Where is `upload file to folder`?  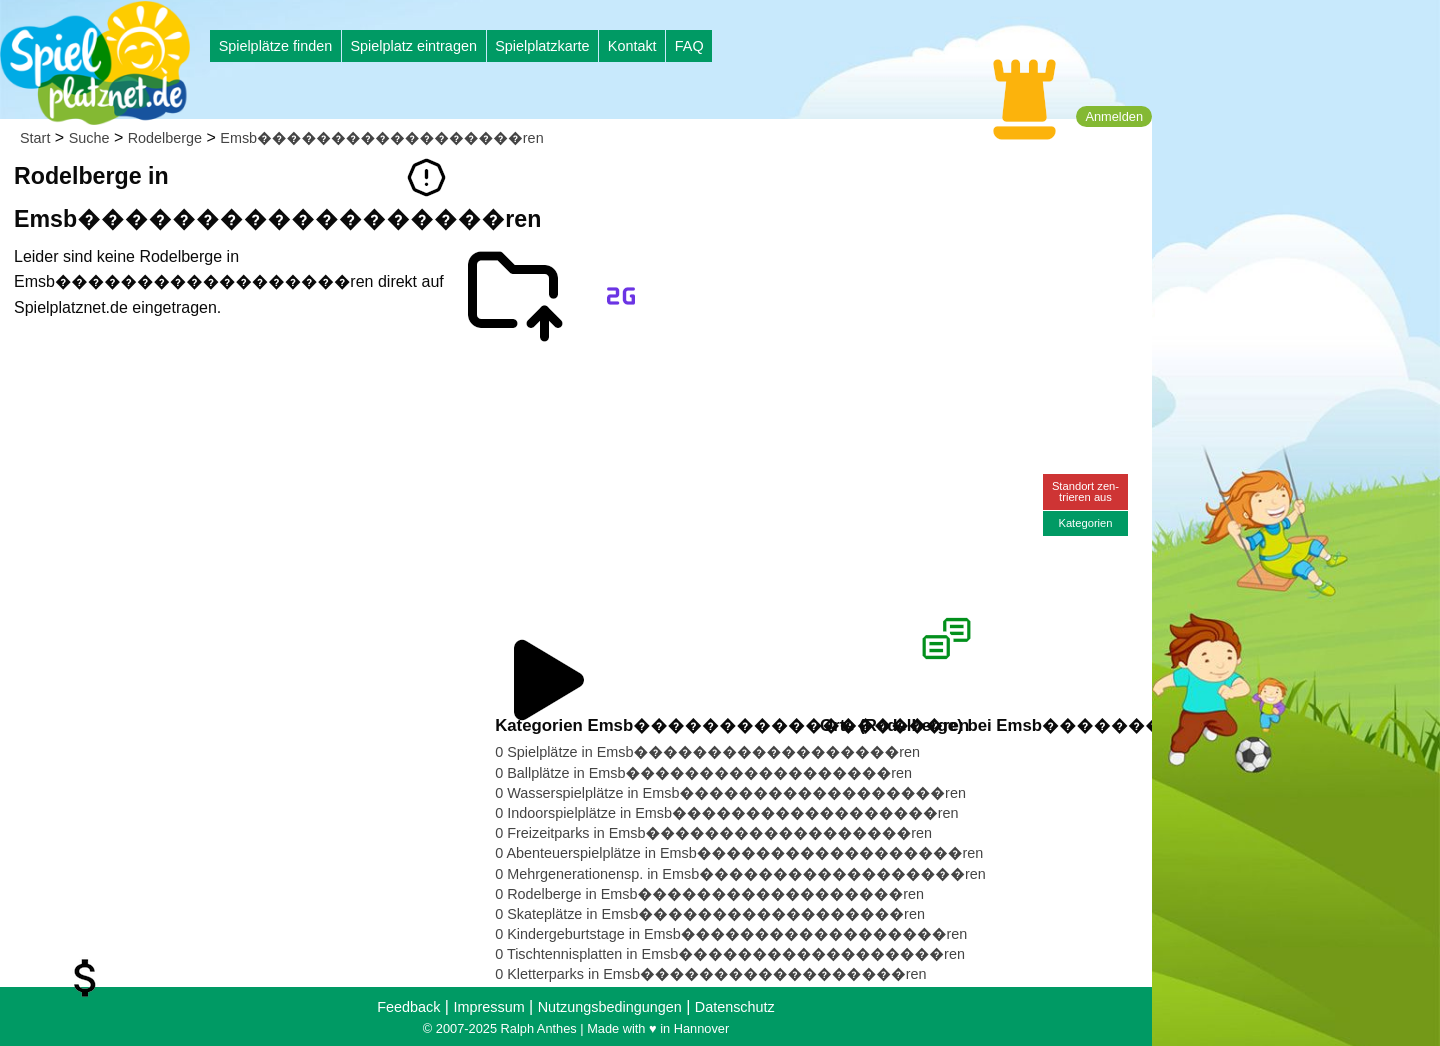 upload file to folder is located at coordinates (513, 292).